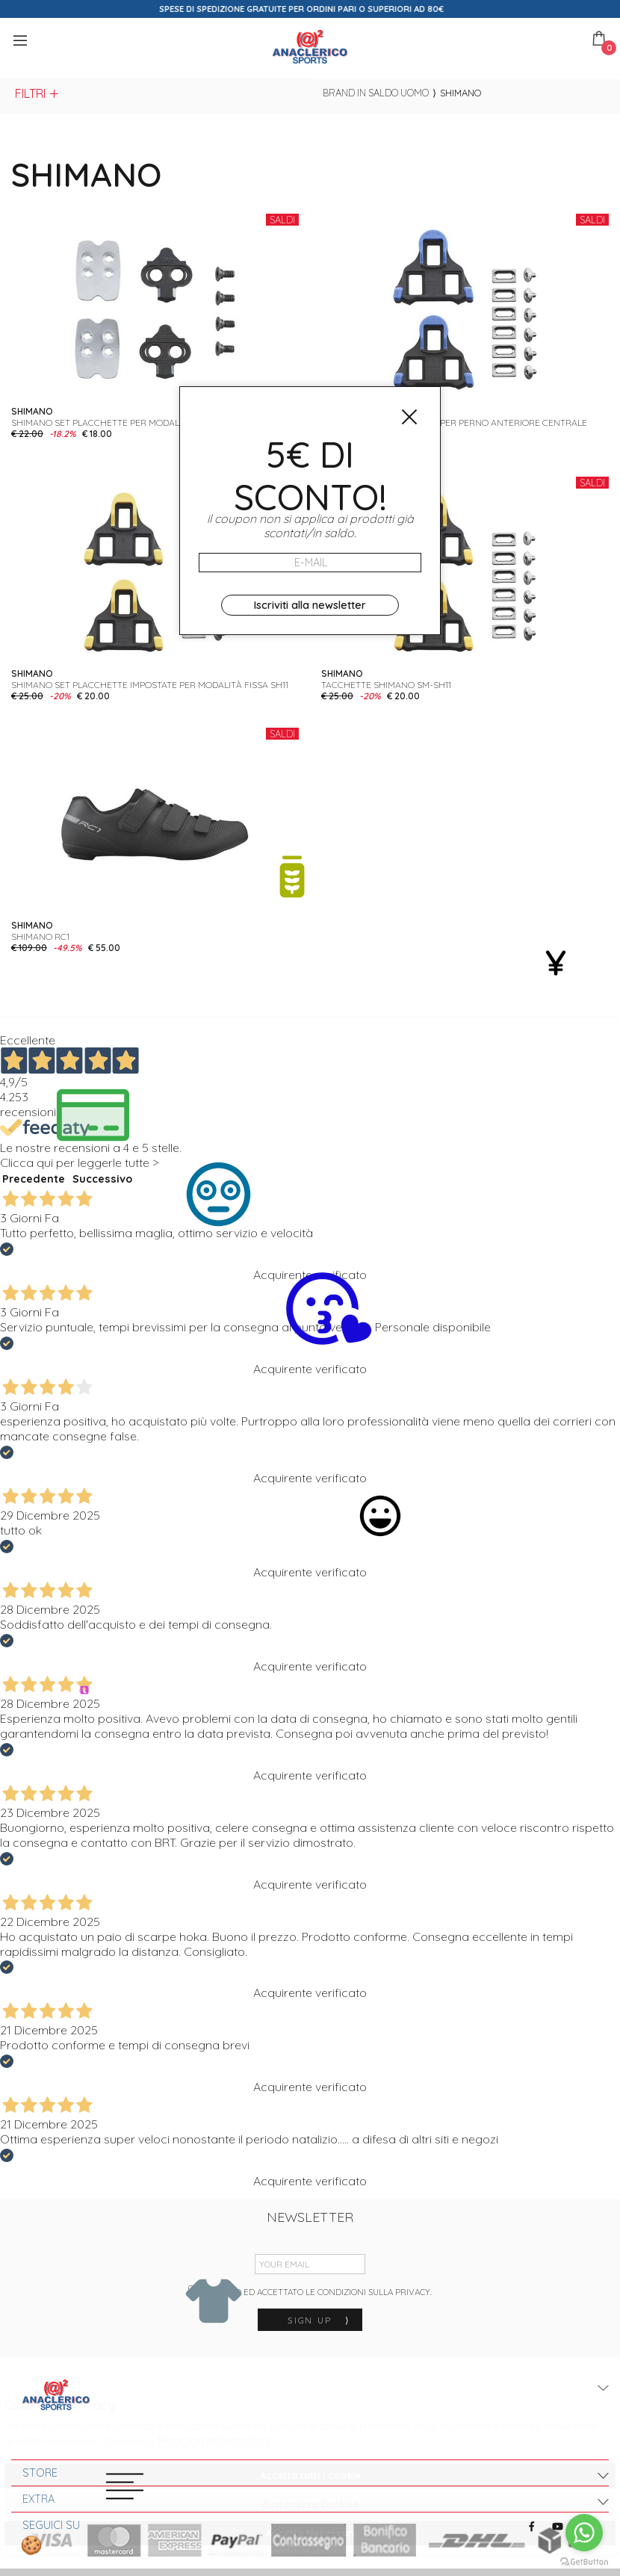 The width and height of the screenshot is (620, 2576). Describe the element at coordinates (214, 2300) in the screenshot. I see `browse clothing or apparel items` at that location.